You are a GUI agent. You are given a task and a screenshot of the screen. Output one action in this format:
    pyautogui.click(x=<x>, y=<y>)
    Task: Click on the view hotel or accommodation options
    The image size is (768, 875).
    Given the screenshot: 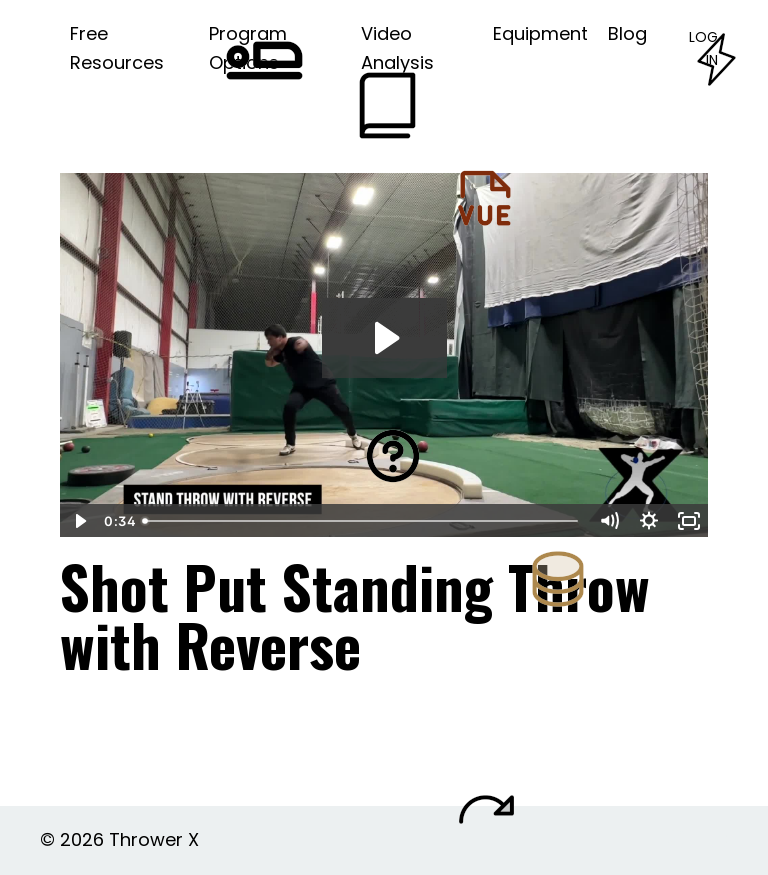 What is the action you would take?
    pyautogui.click(x=264, y=60)
    